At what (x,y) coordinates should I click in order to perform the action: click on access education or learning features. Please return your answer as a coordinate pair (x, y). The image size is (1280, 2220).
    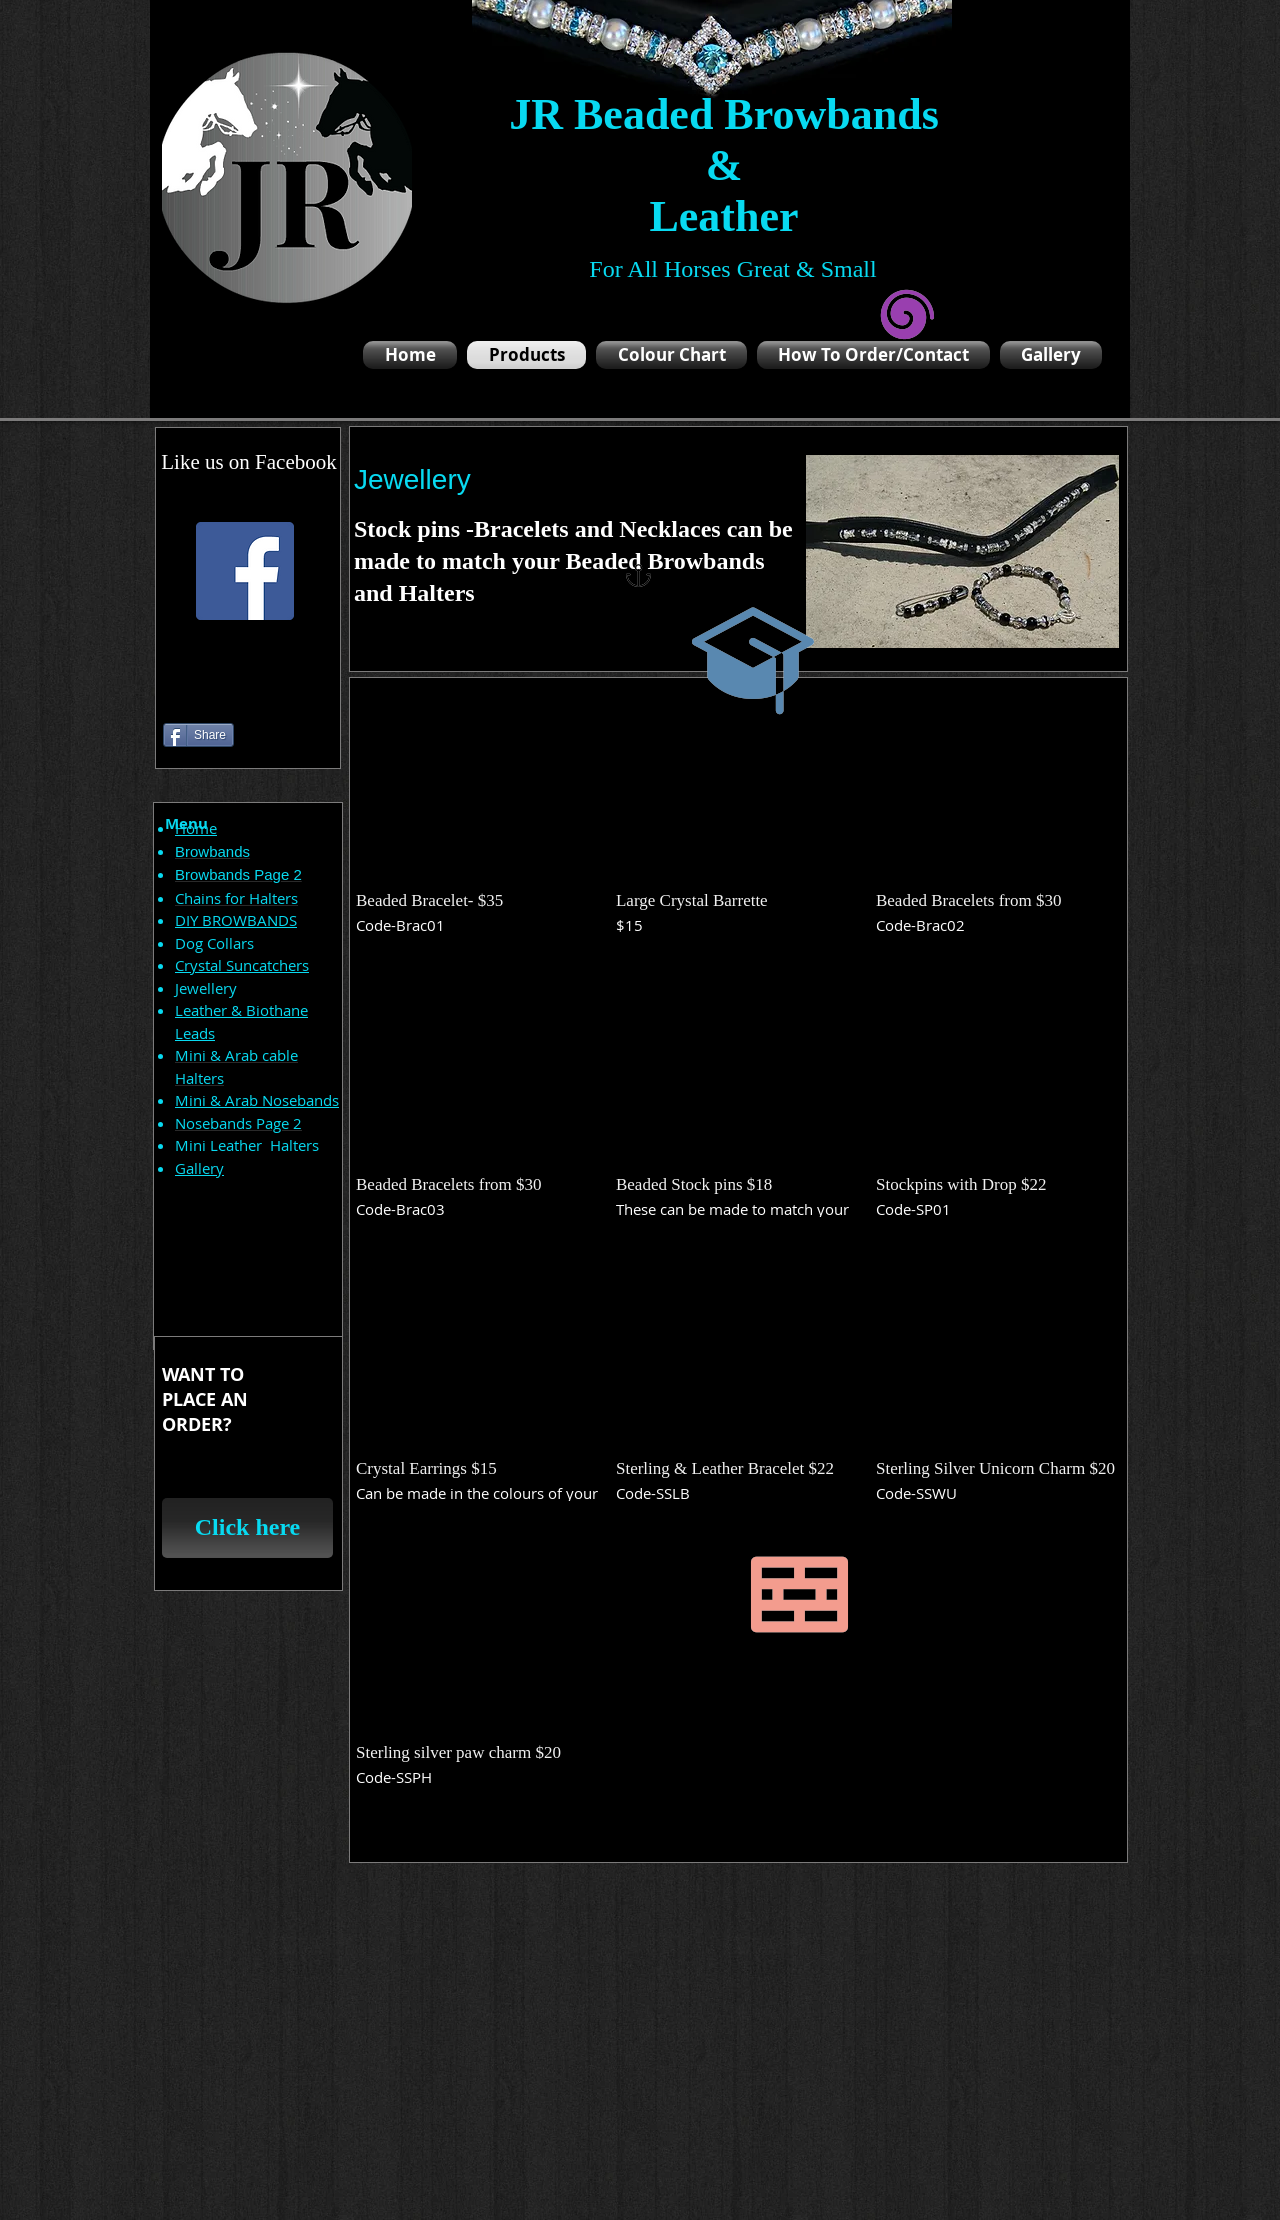
    Looking at the image, I should click on (753, 657).